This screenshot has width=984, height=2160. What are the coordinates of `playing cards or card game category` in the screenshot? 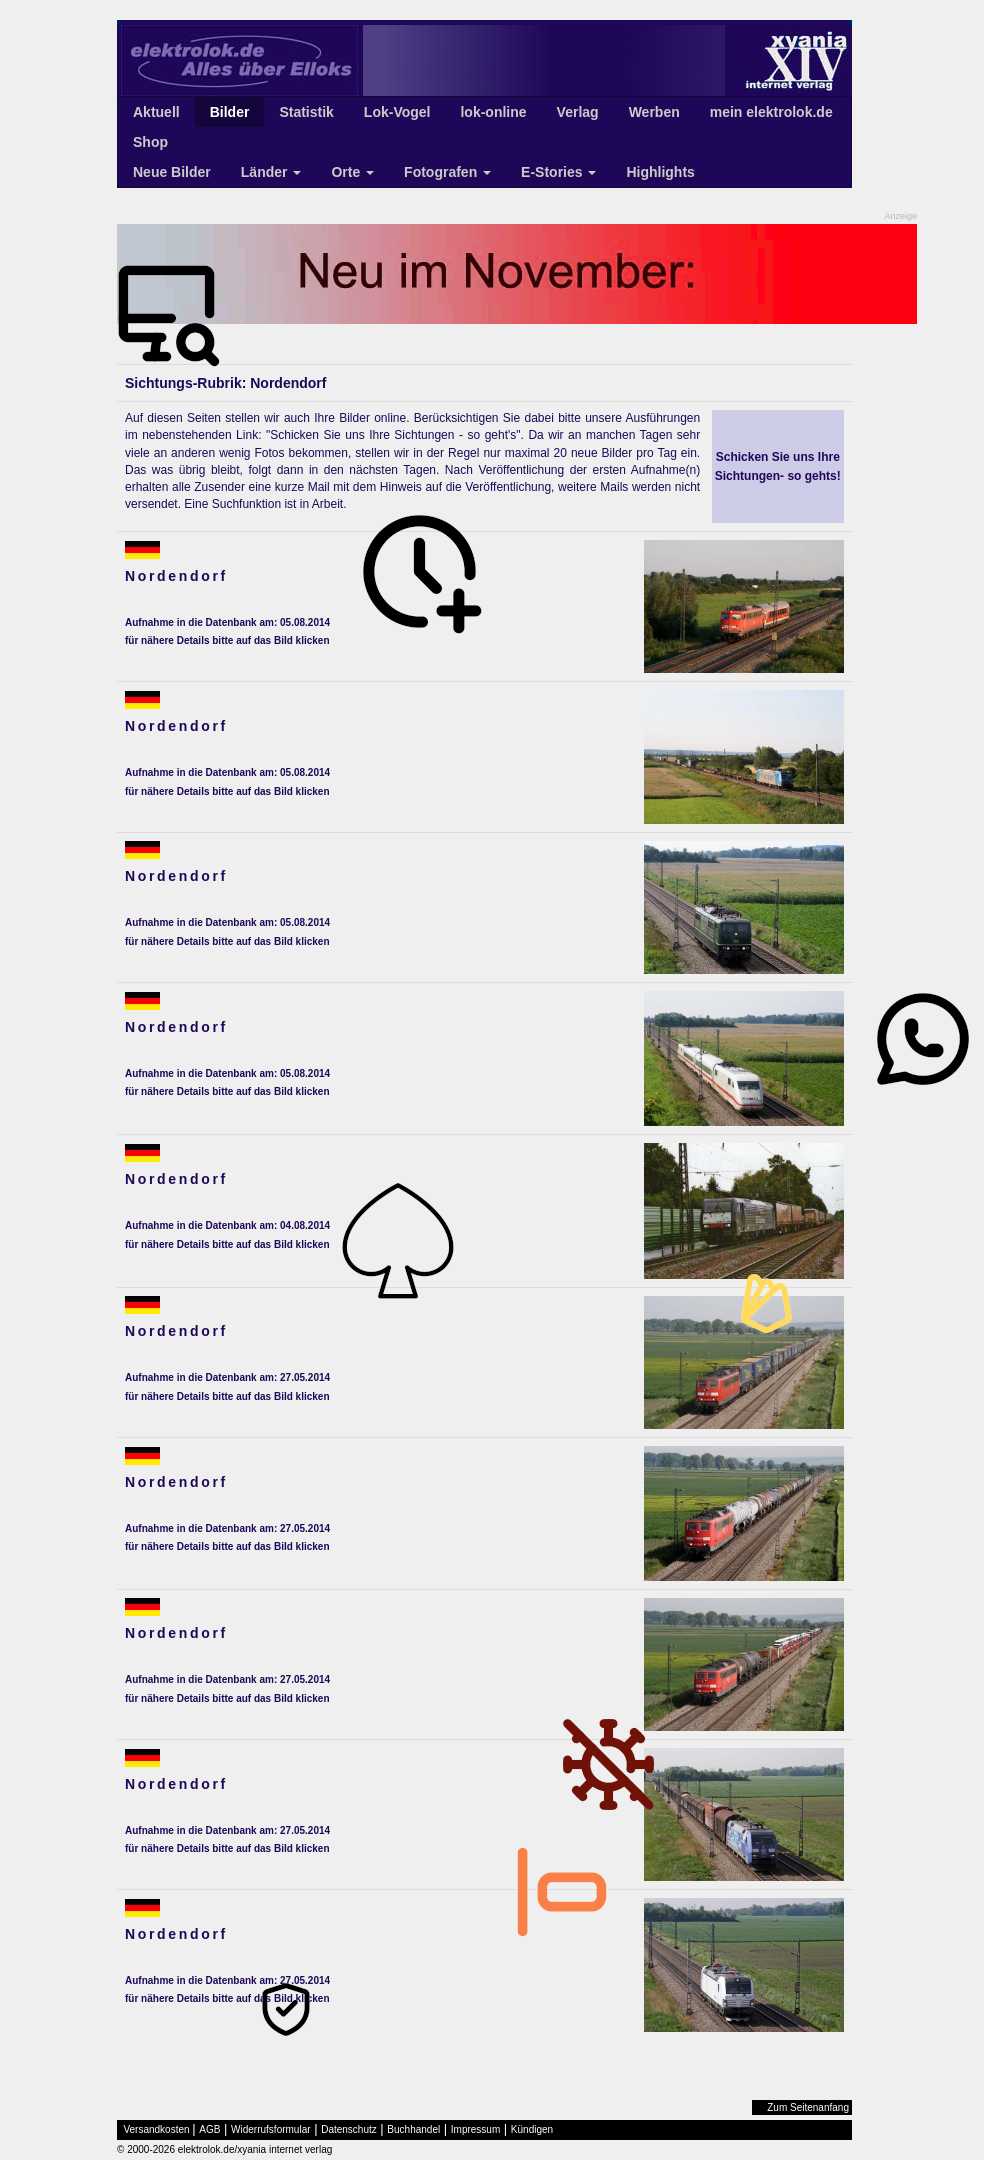 It's located at (398, 1243).